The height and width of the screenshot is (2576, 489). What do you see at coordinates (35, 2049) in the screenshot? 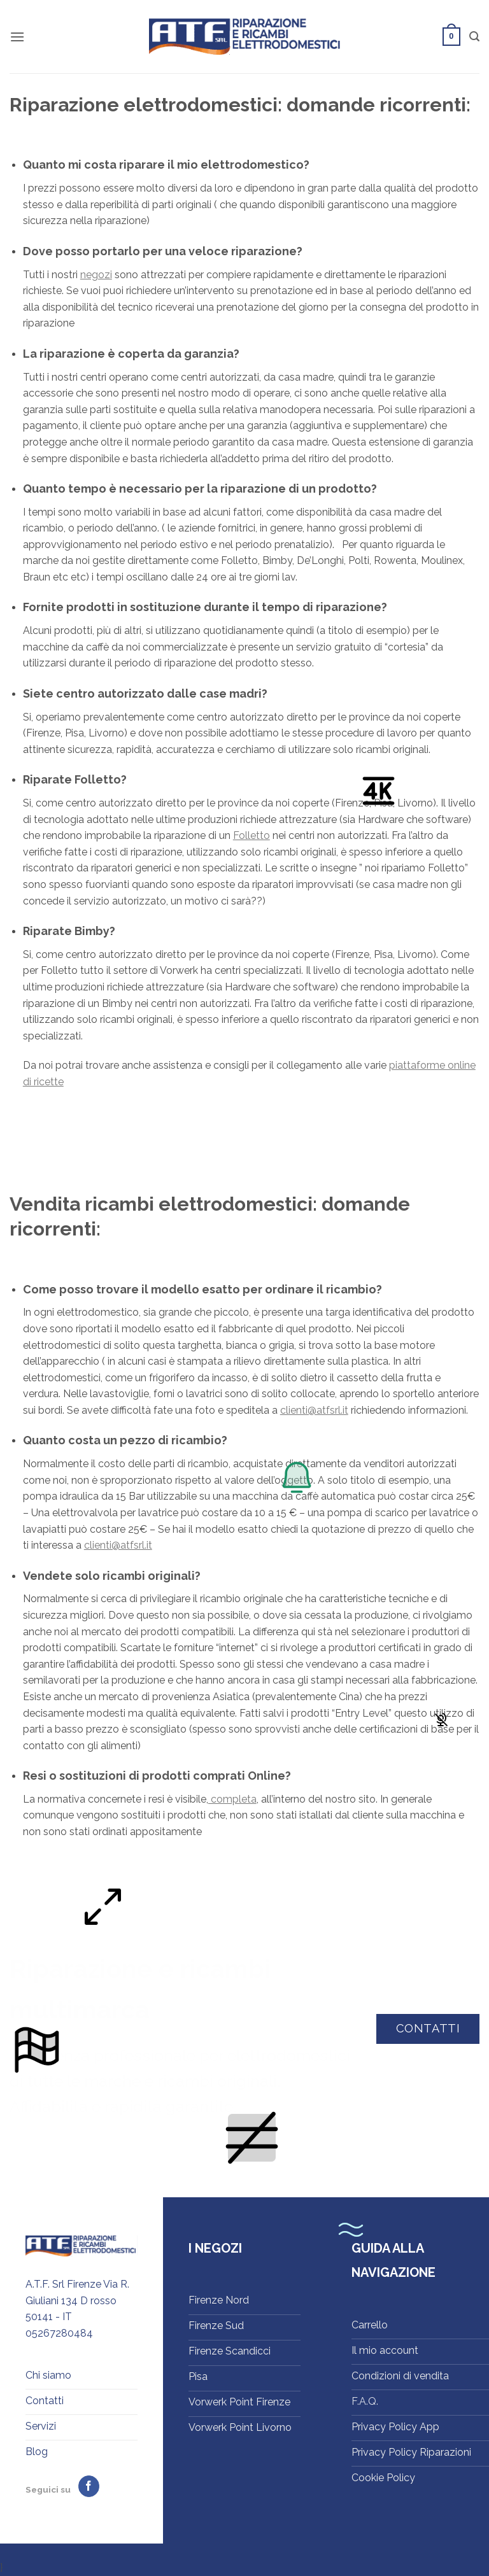
I see `indicates finish line or goal completion` at bounding box center [35, 2049].